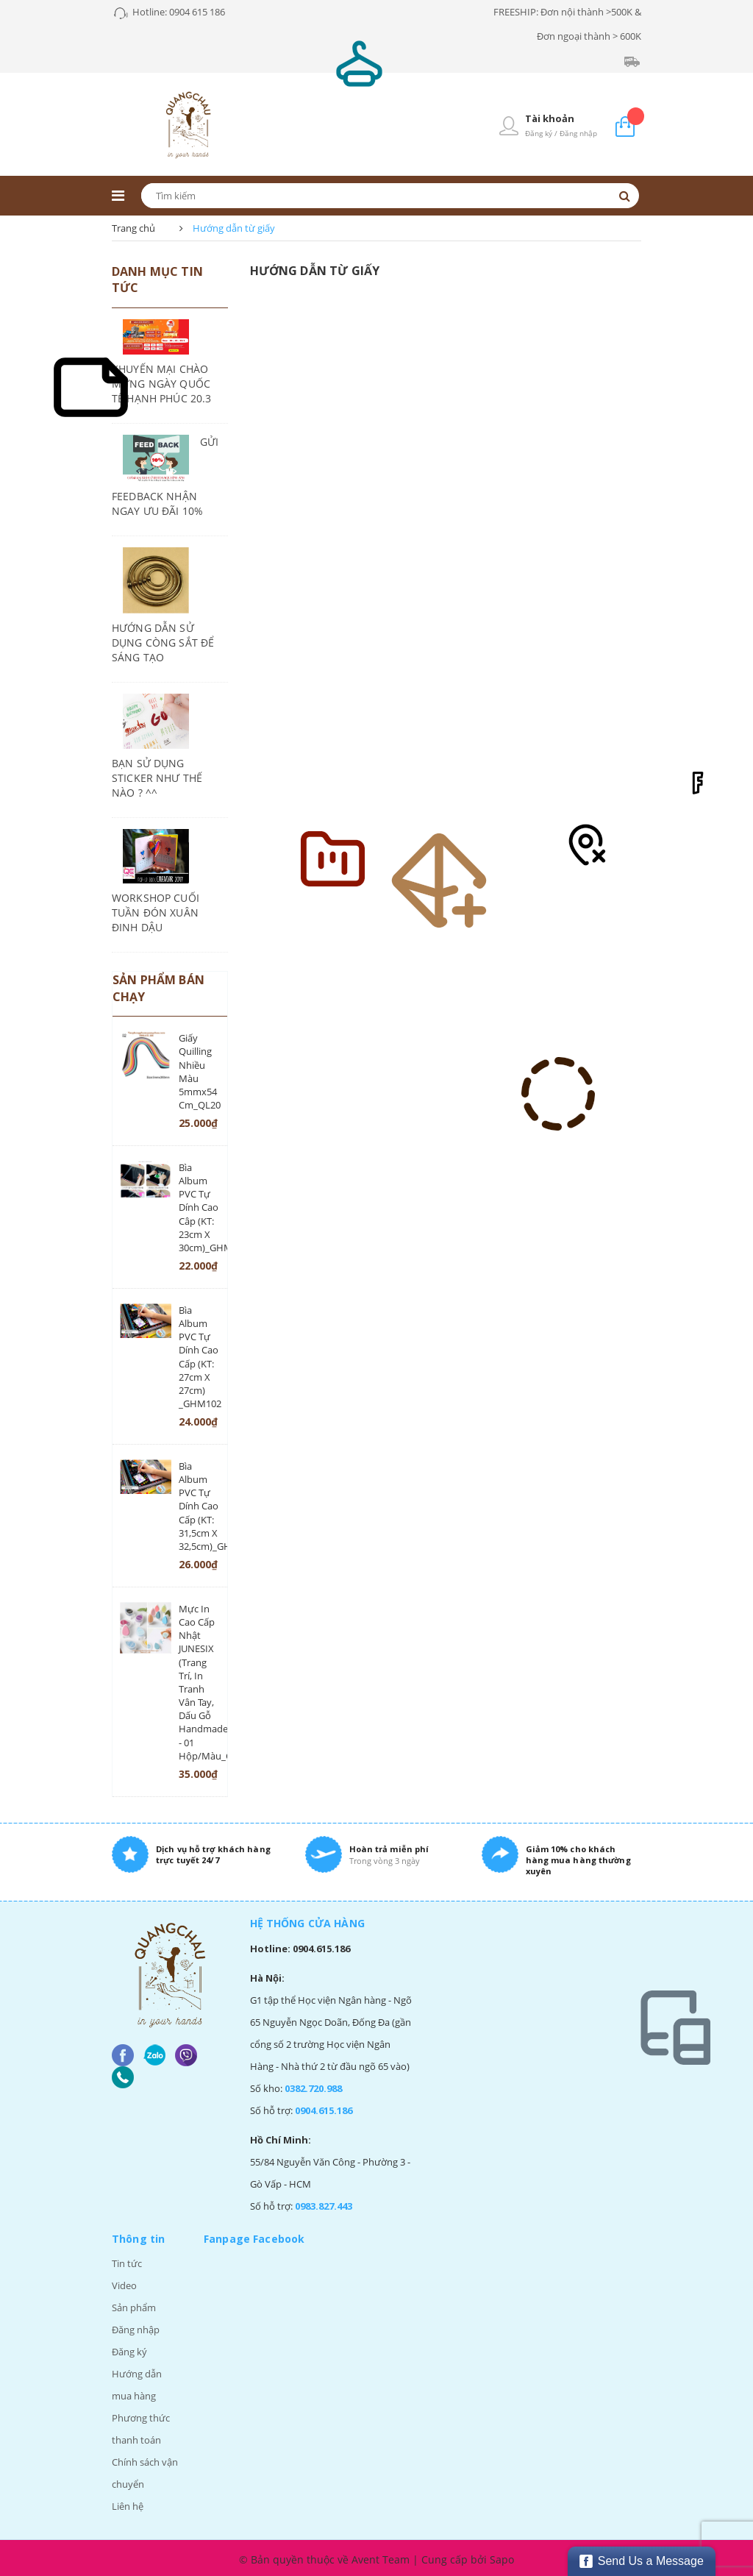 Image resolution: width=753 pixels, height=2576 pixels. I want to click on launch fortnite game, so click(698, 783).